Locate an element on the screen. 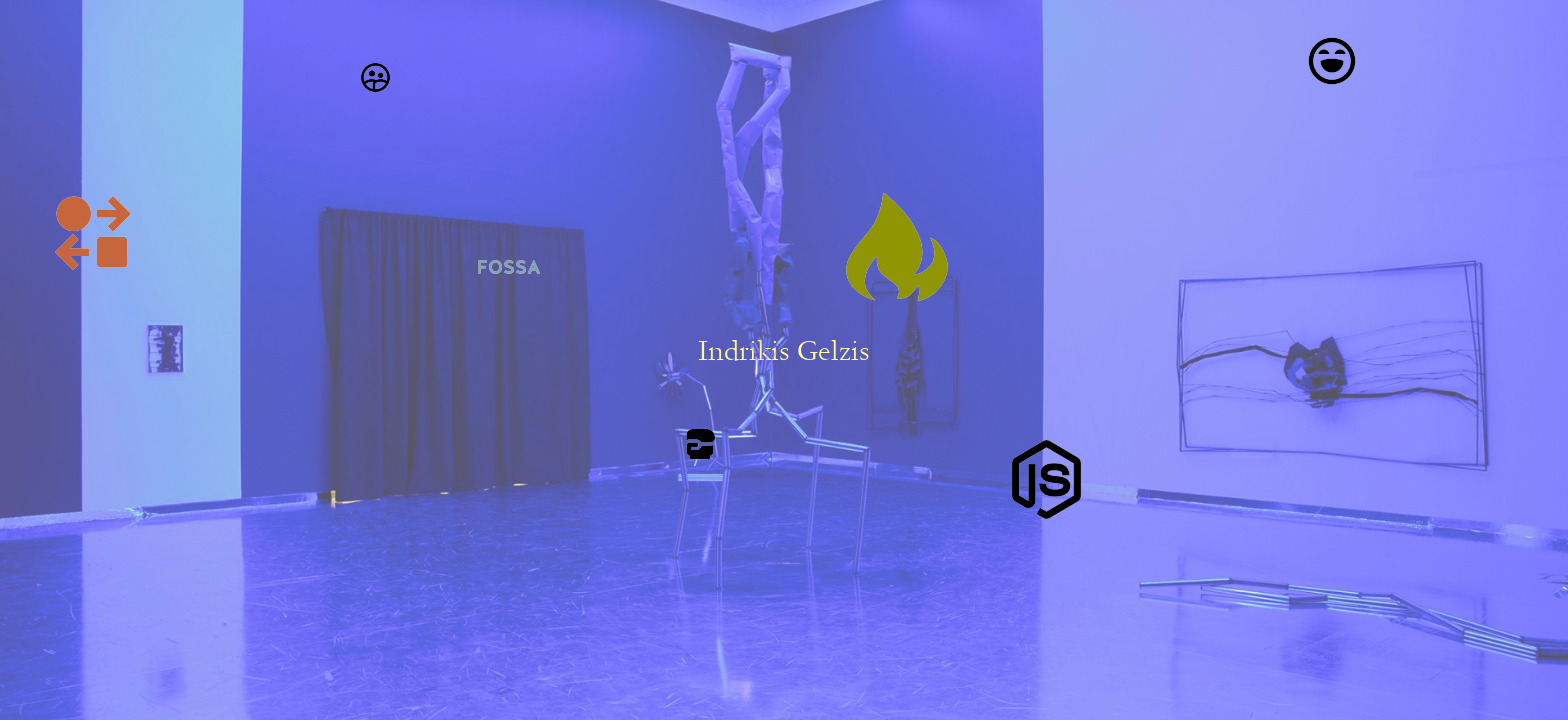  access boxing or combat sports content is located at coordinates (700, 444).